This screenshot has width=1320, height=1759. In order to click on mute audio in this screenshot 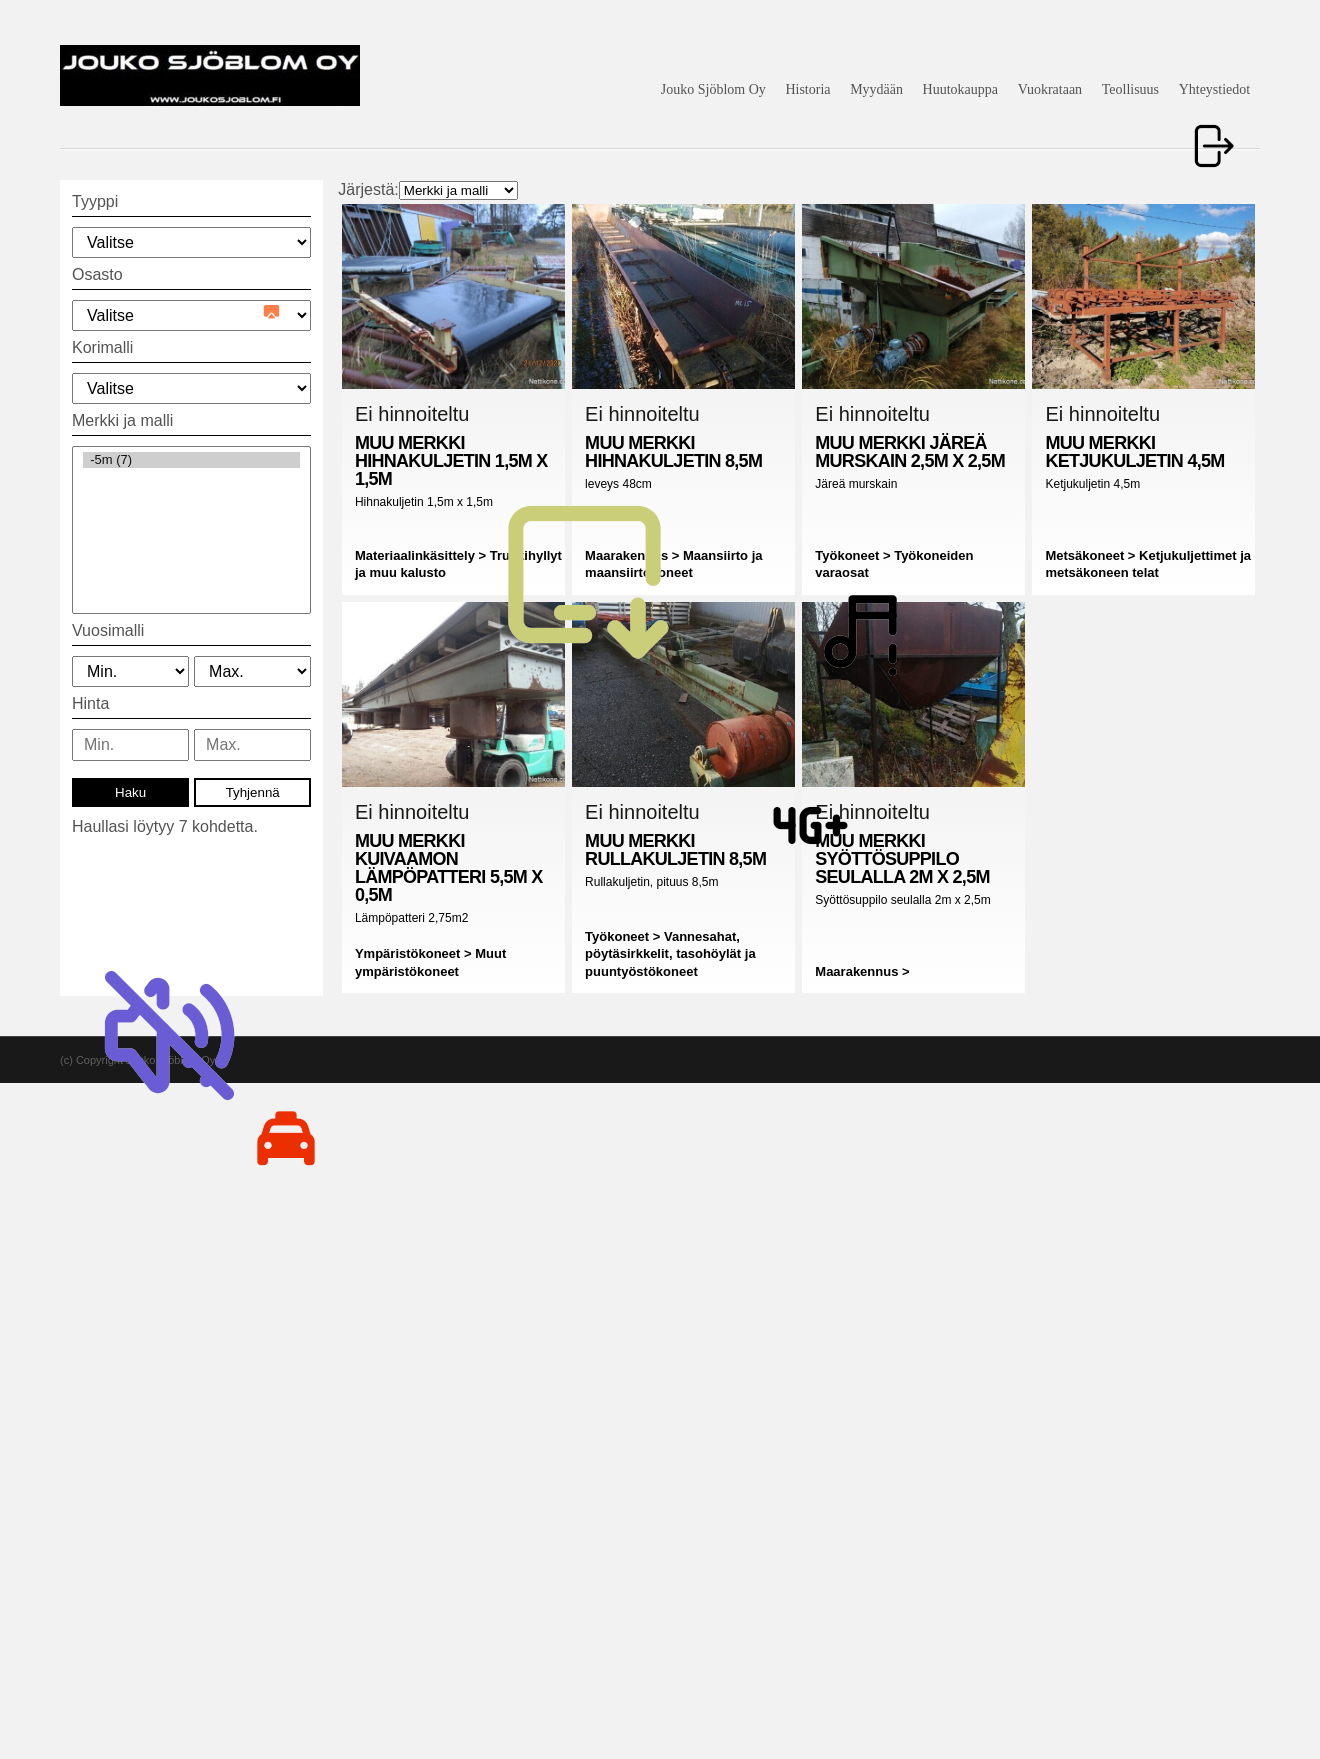, I will do `click(169, 1035)`.